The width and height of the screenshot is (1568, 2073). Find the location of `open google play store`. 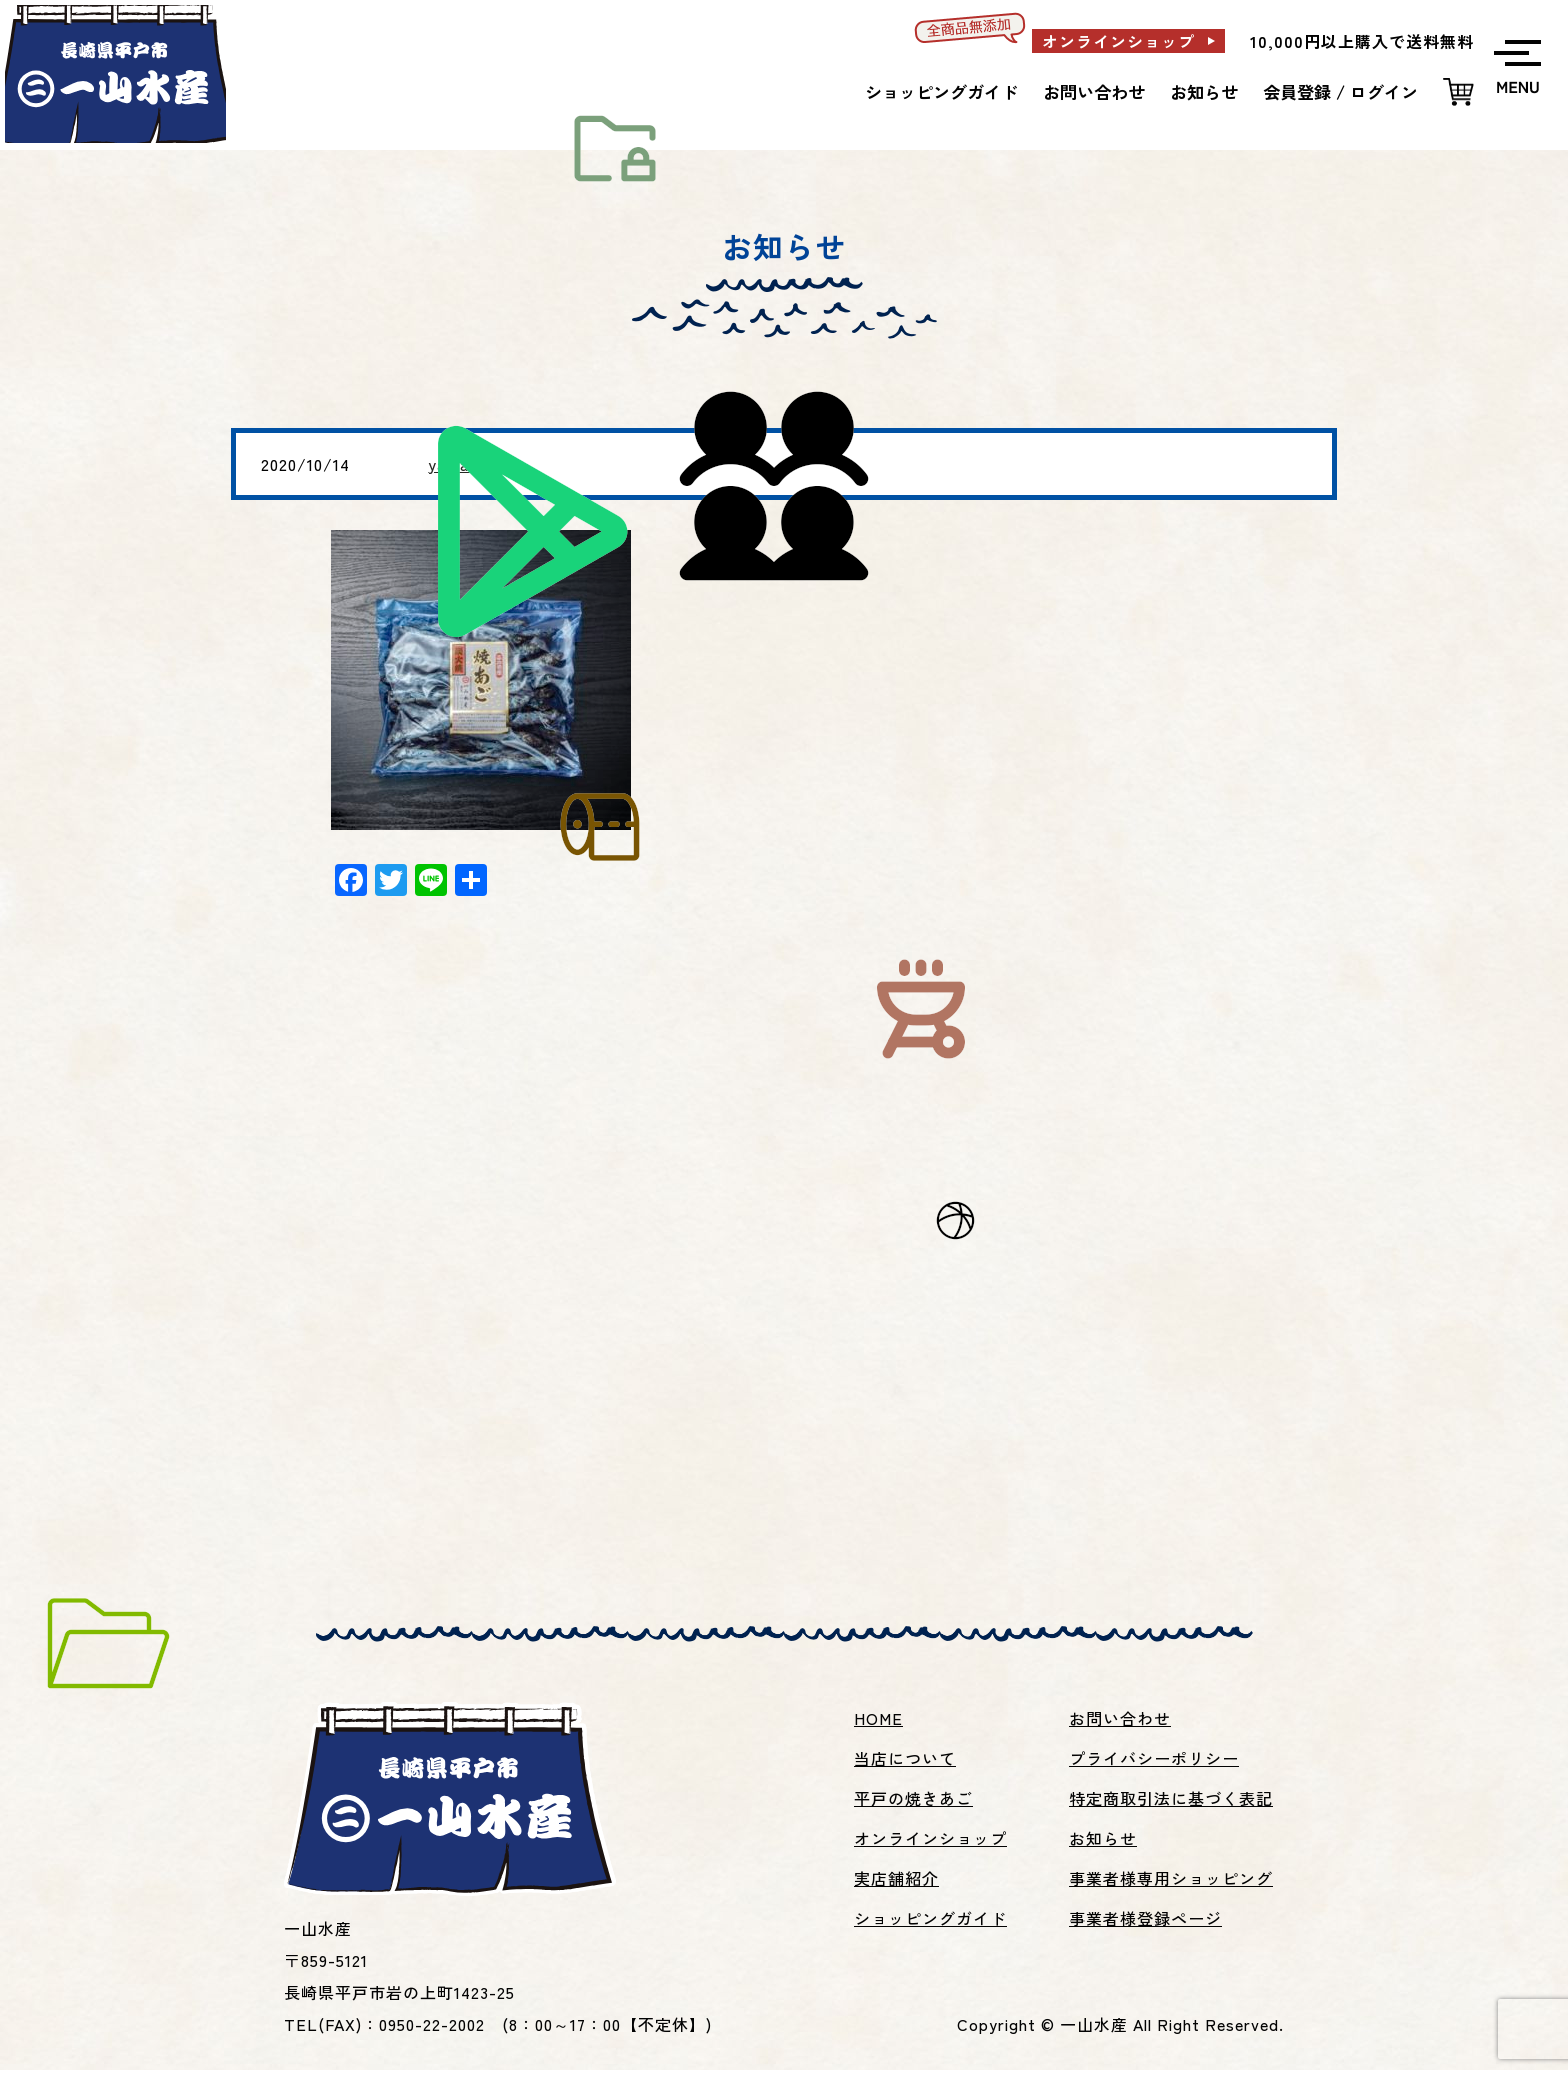

open google play store is located at coordinates (514, 531).